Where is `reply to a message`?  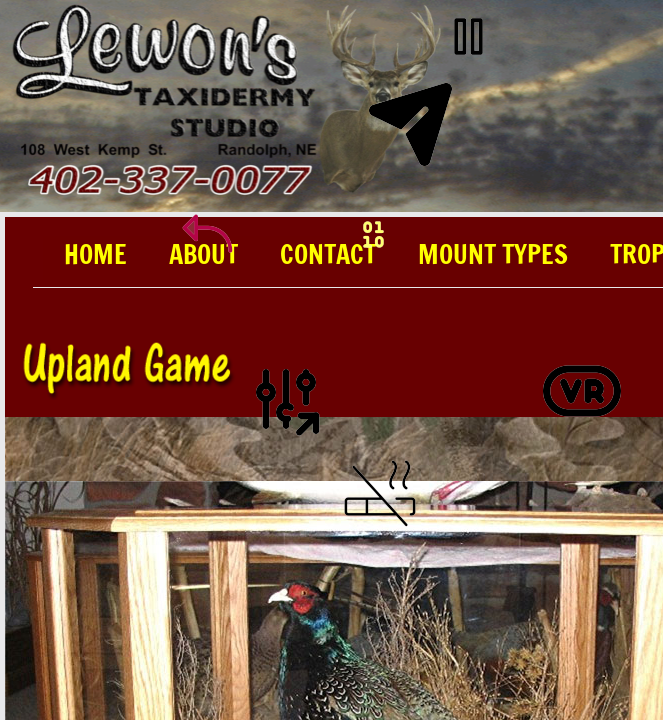 reply to a message is located at coordinates (207, 233).